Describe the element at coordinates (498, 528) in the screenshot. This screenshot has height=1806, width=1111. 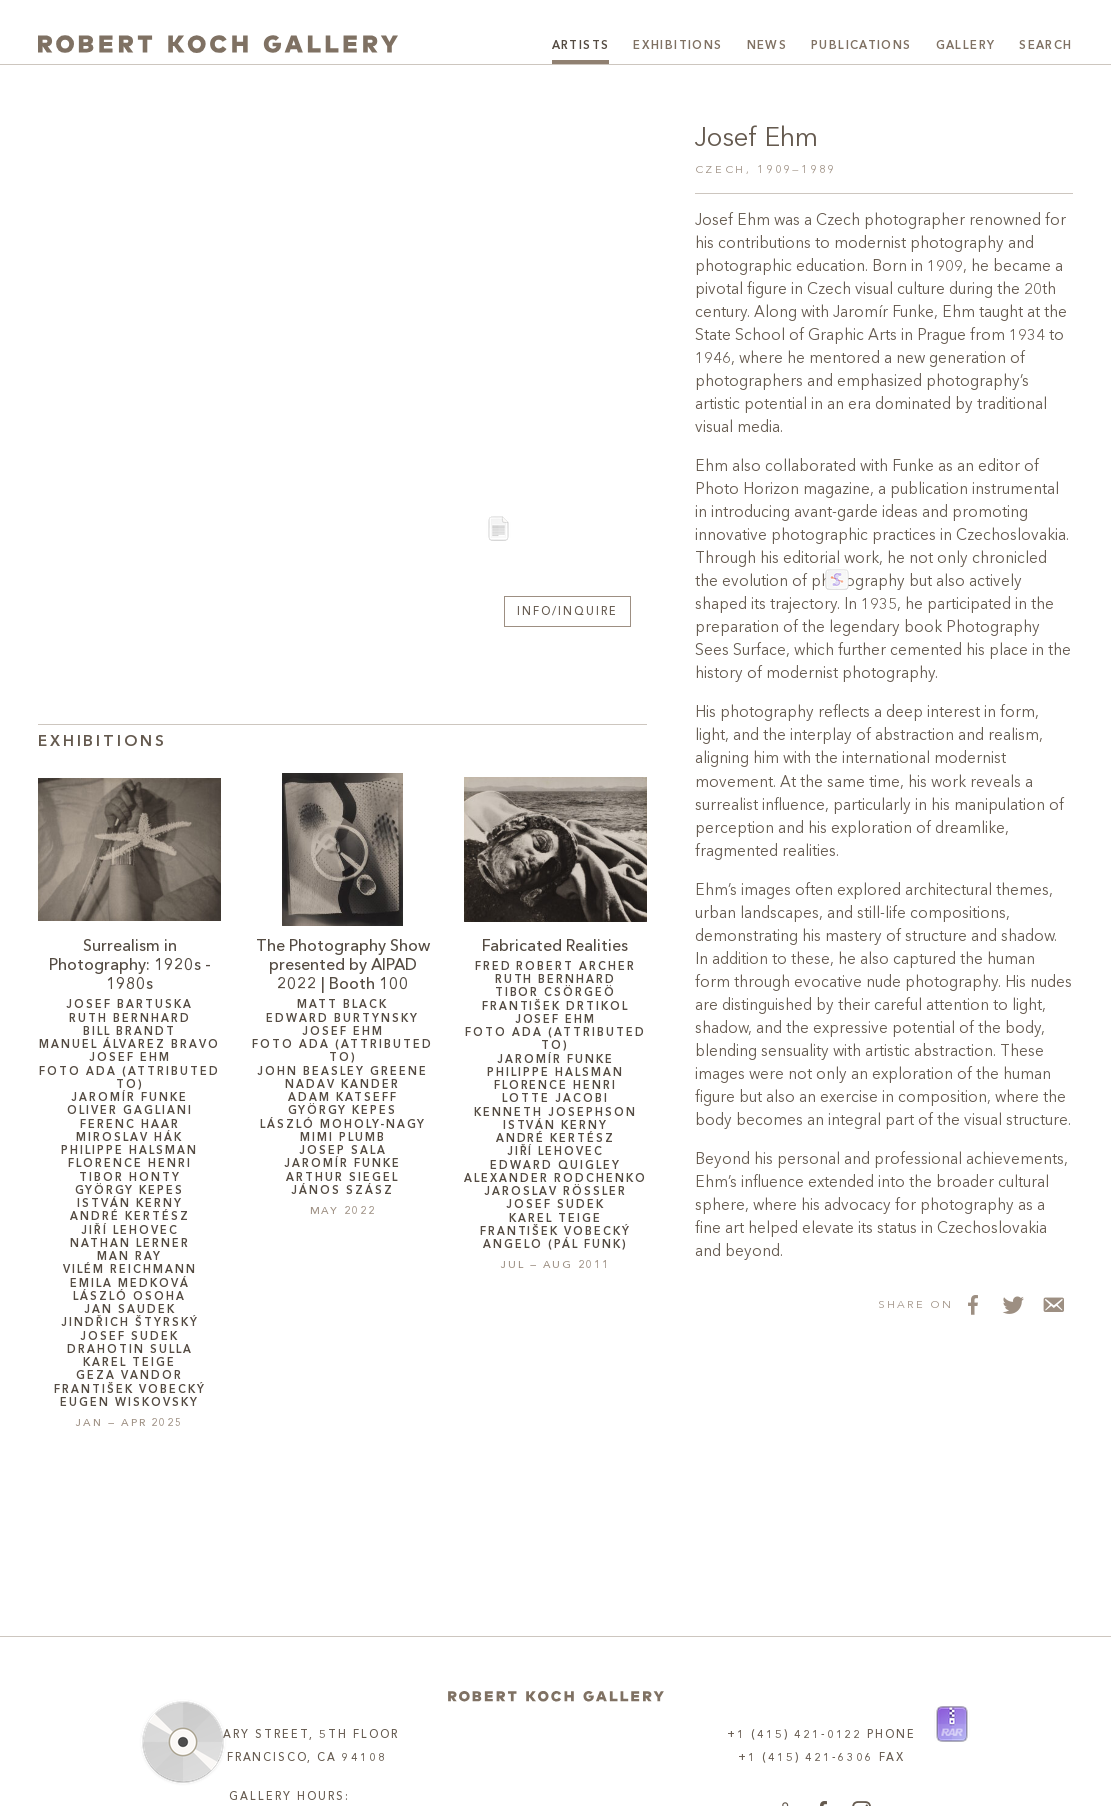
I see `a windows ini configuration file associated with wine` at that location.